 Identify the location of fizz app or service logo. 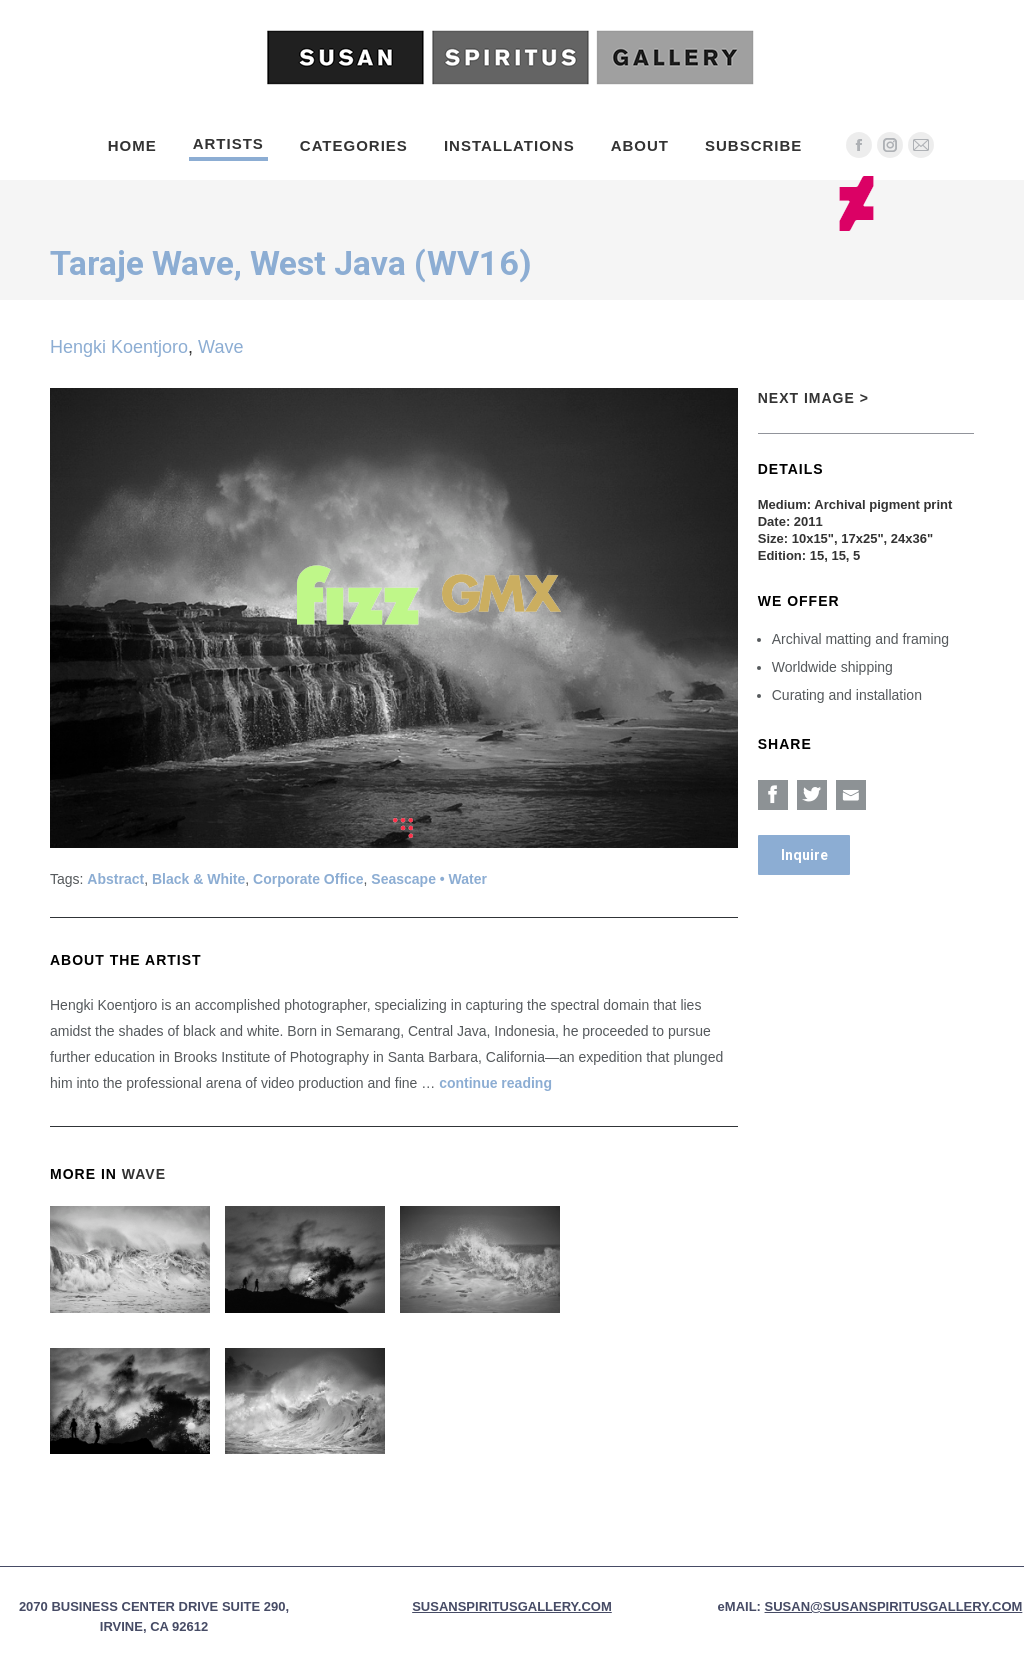
(358, 595).